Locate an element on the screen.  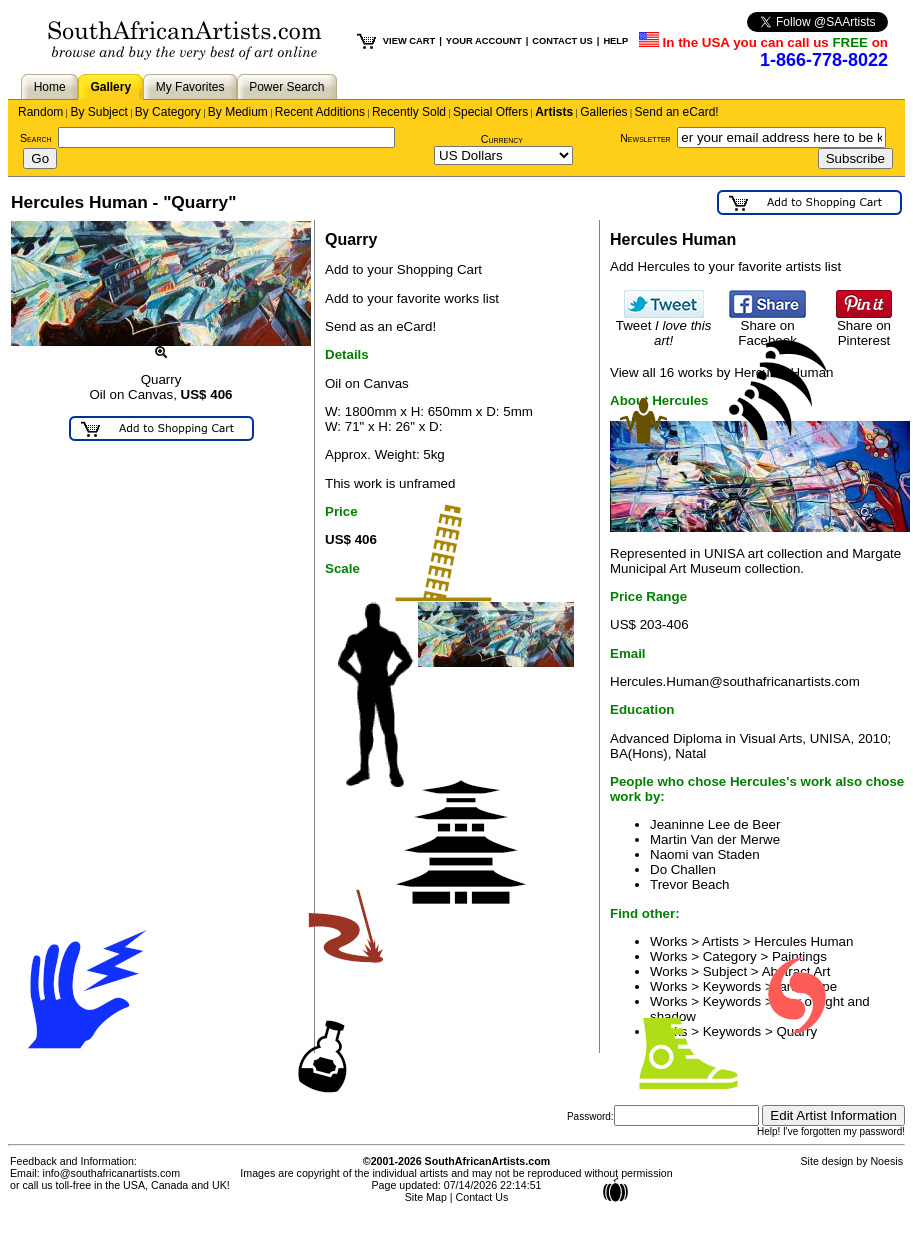
indicates unknown or uncertain status is located at coordinates (643, 420).